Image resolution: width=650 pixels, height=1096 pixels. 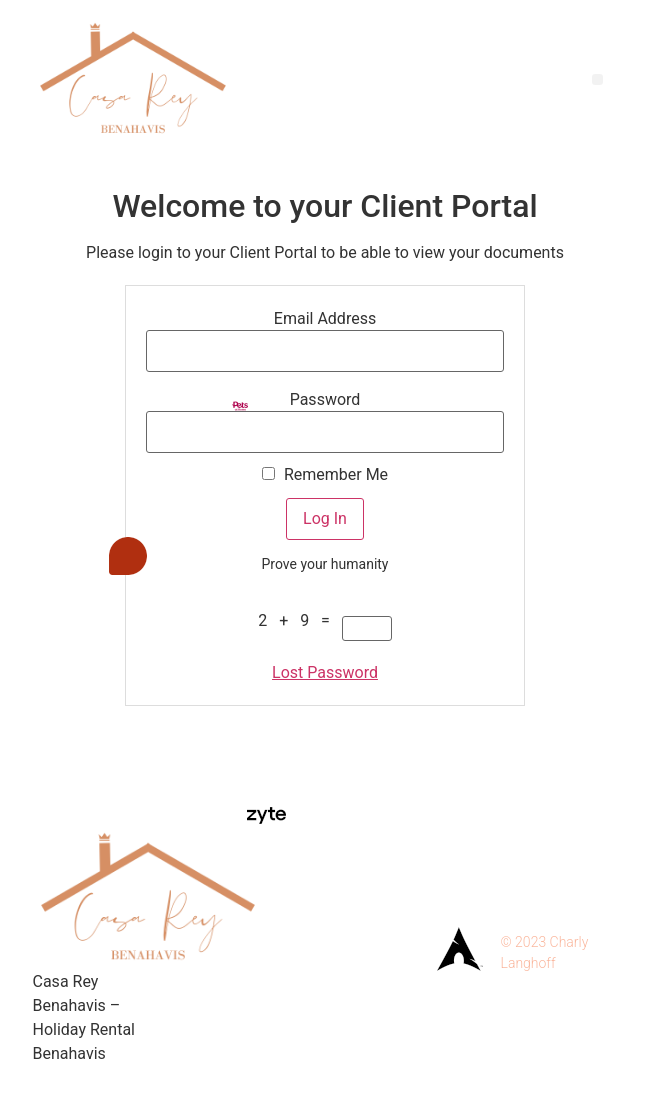 What do you see at coordinates (240, 406) in the screenshot?
I see `visit the Pets at Home website or app` at bounding box center [240, 406].